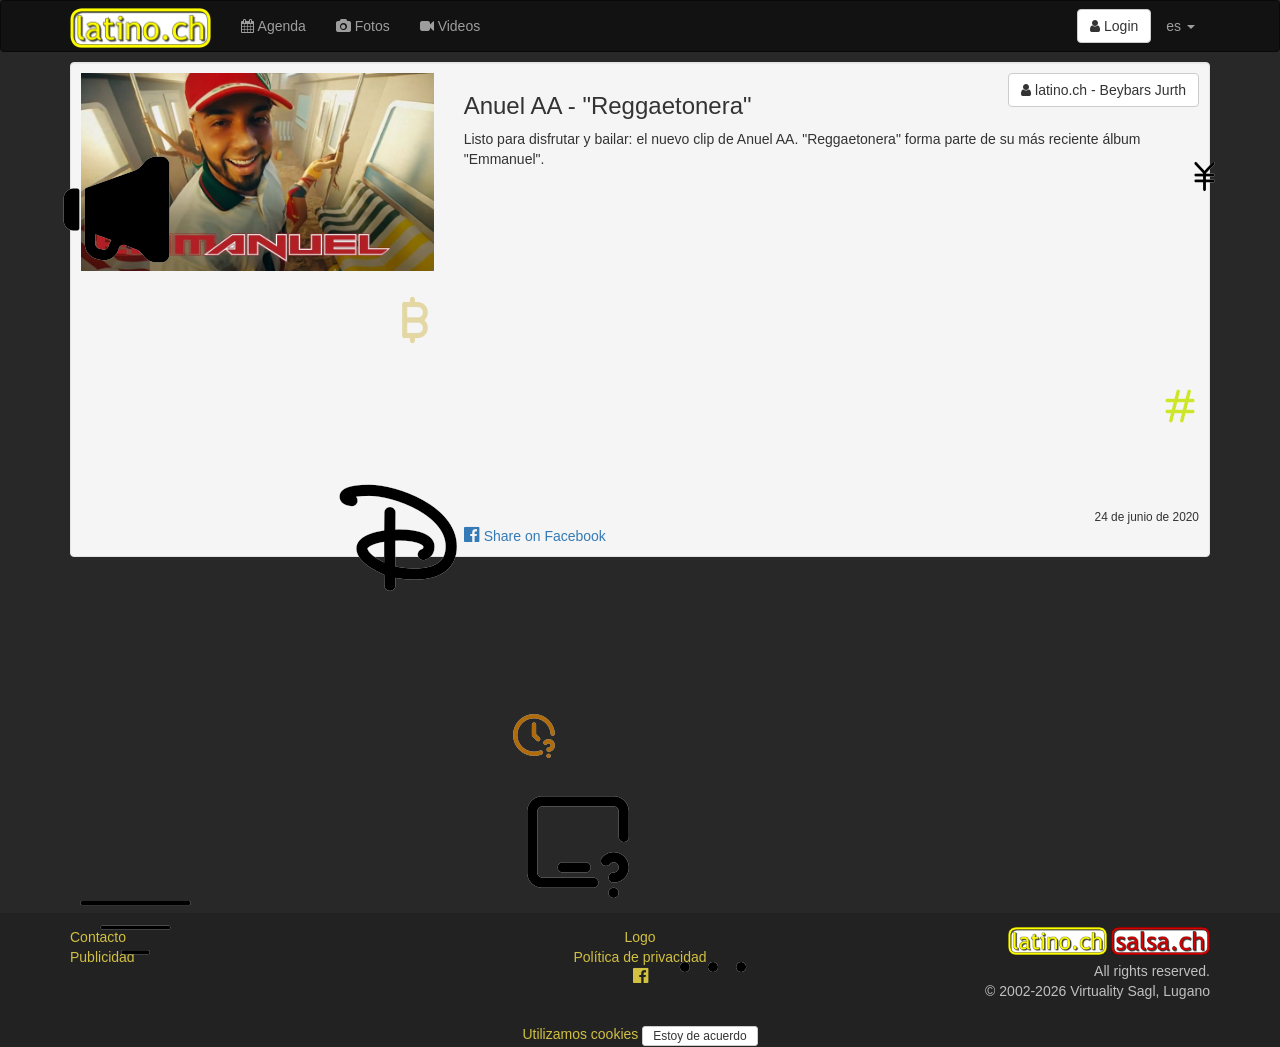 Image resolution: width=1280 pixels, height=1047 pixels. I want to click on view or access an announcement channel, so click(116, 209).